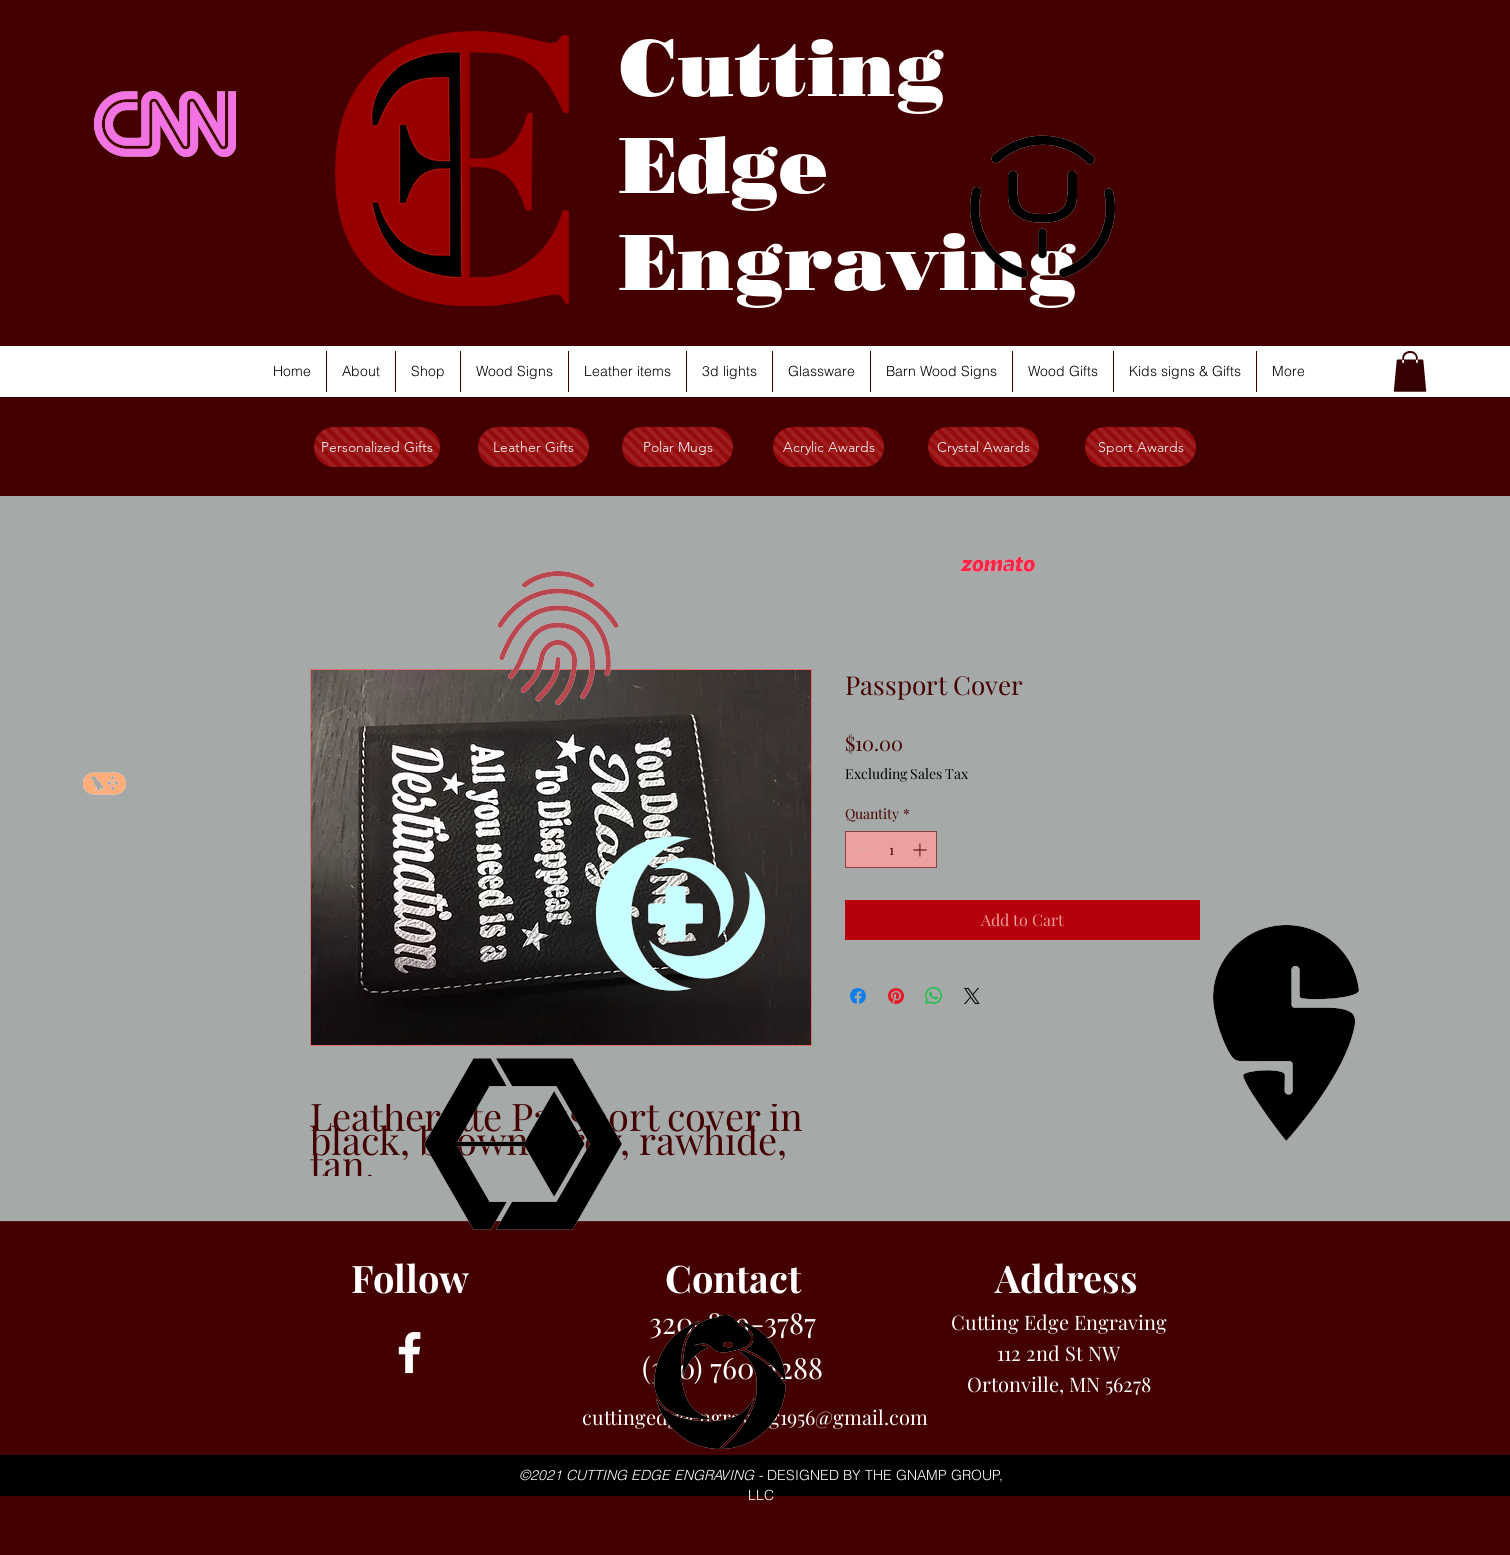 This screenshot has height=1555, width=1510. Describe the element at coordinates (1286, 1033) in the screenshot. I see `open the Swiggy food delivery app` at that location.